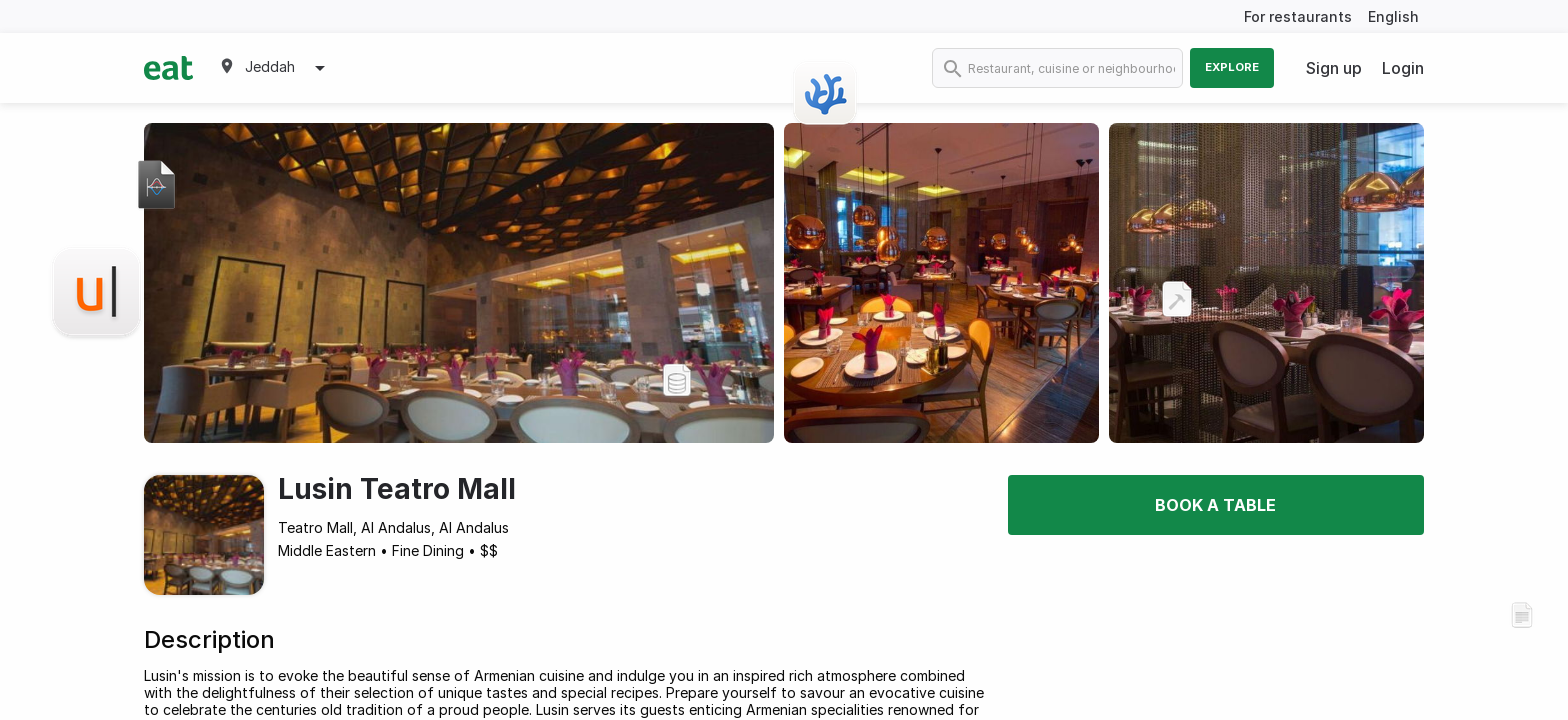 The width and height of the screenshot is (1568, 720). What do you see at coordinates (156, 185) in the screenshot?
I see `open a LabPlot2 data analysis file` at bounding box center [156, 185].